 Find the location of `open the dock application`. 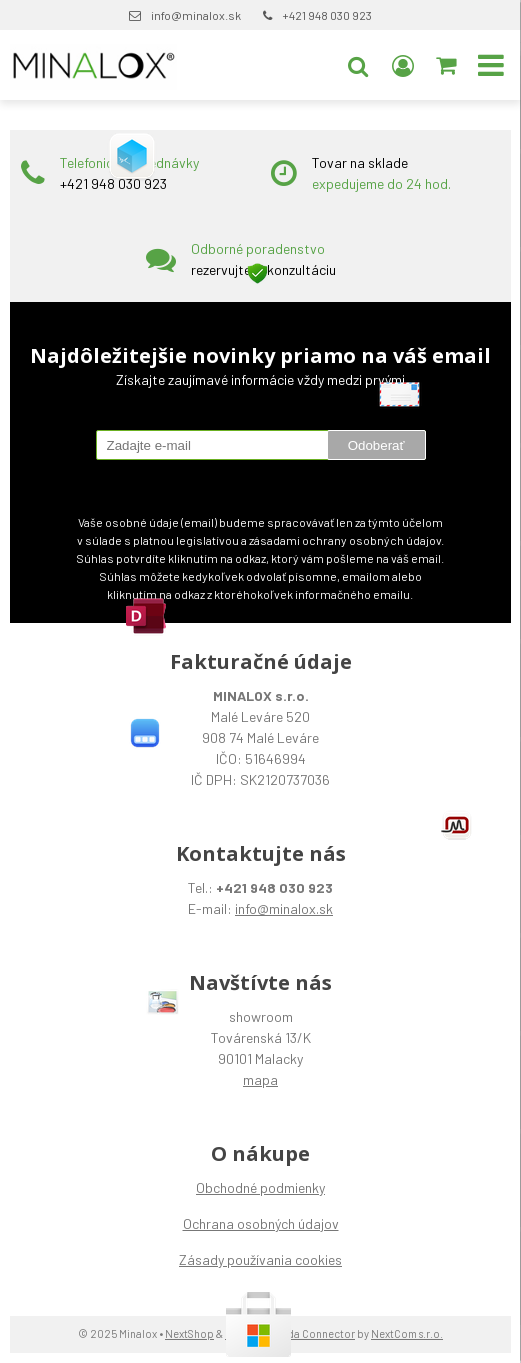

open the dock application is located at coordinates (145, 733).